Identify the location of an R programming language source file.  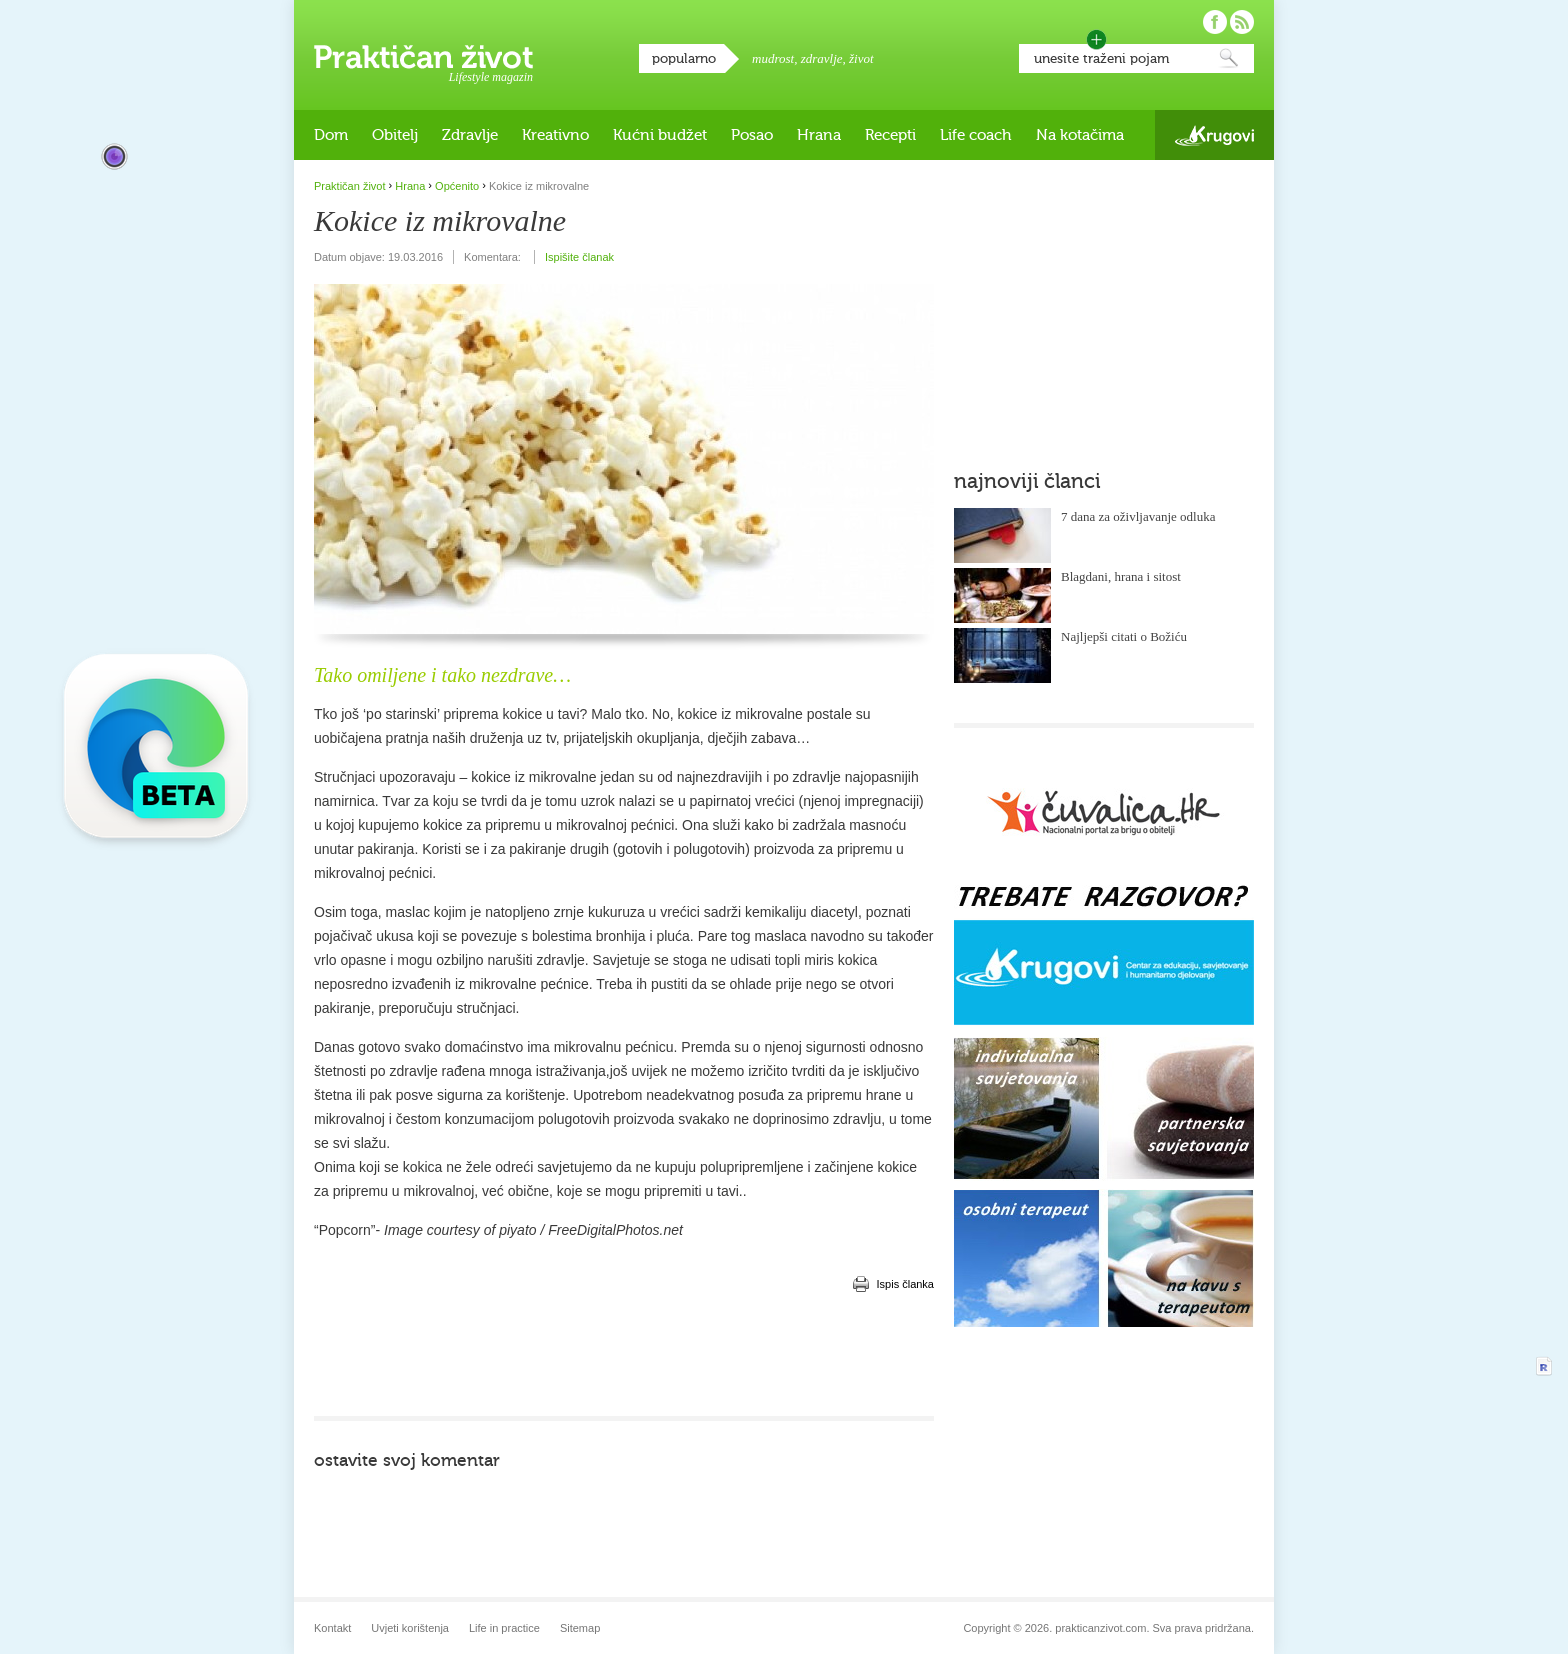
(1544, 1366).